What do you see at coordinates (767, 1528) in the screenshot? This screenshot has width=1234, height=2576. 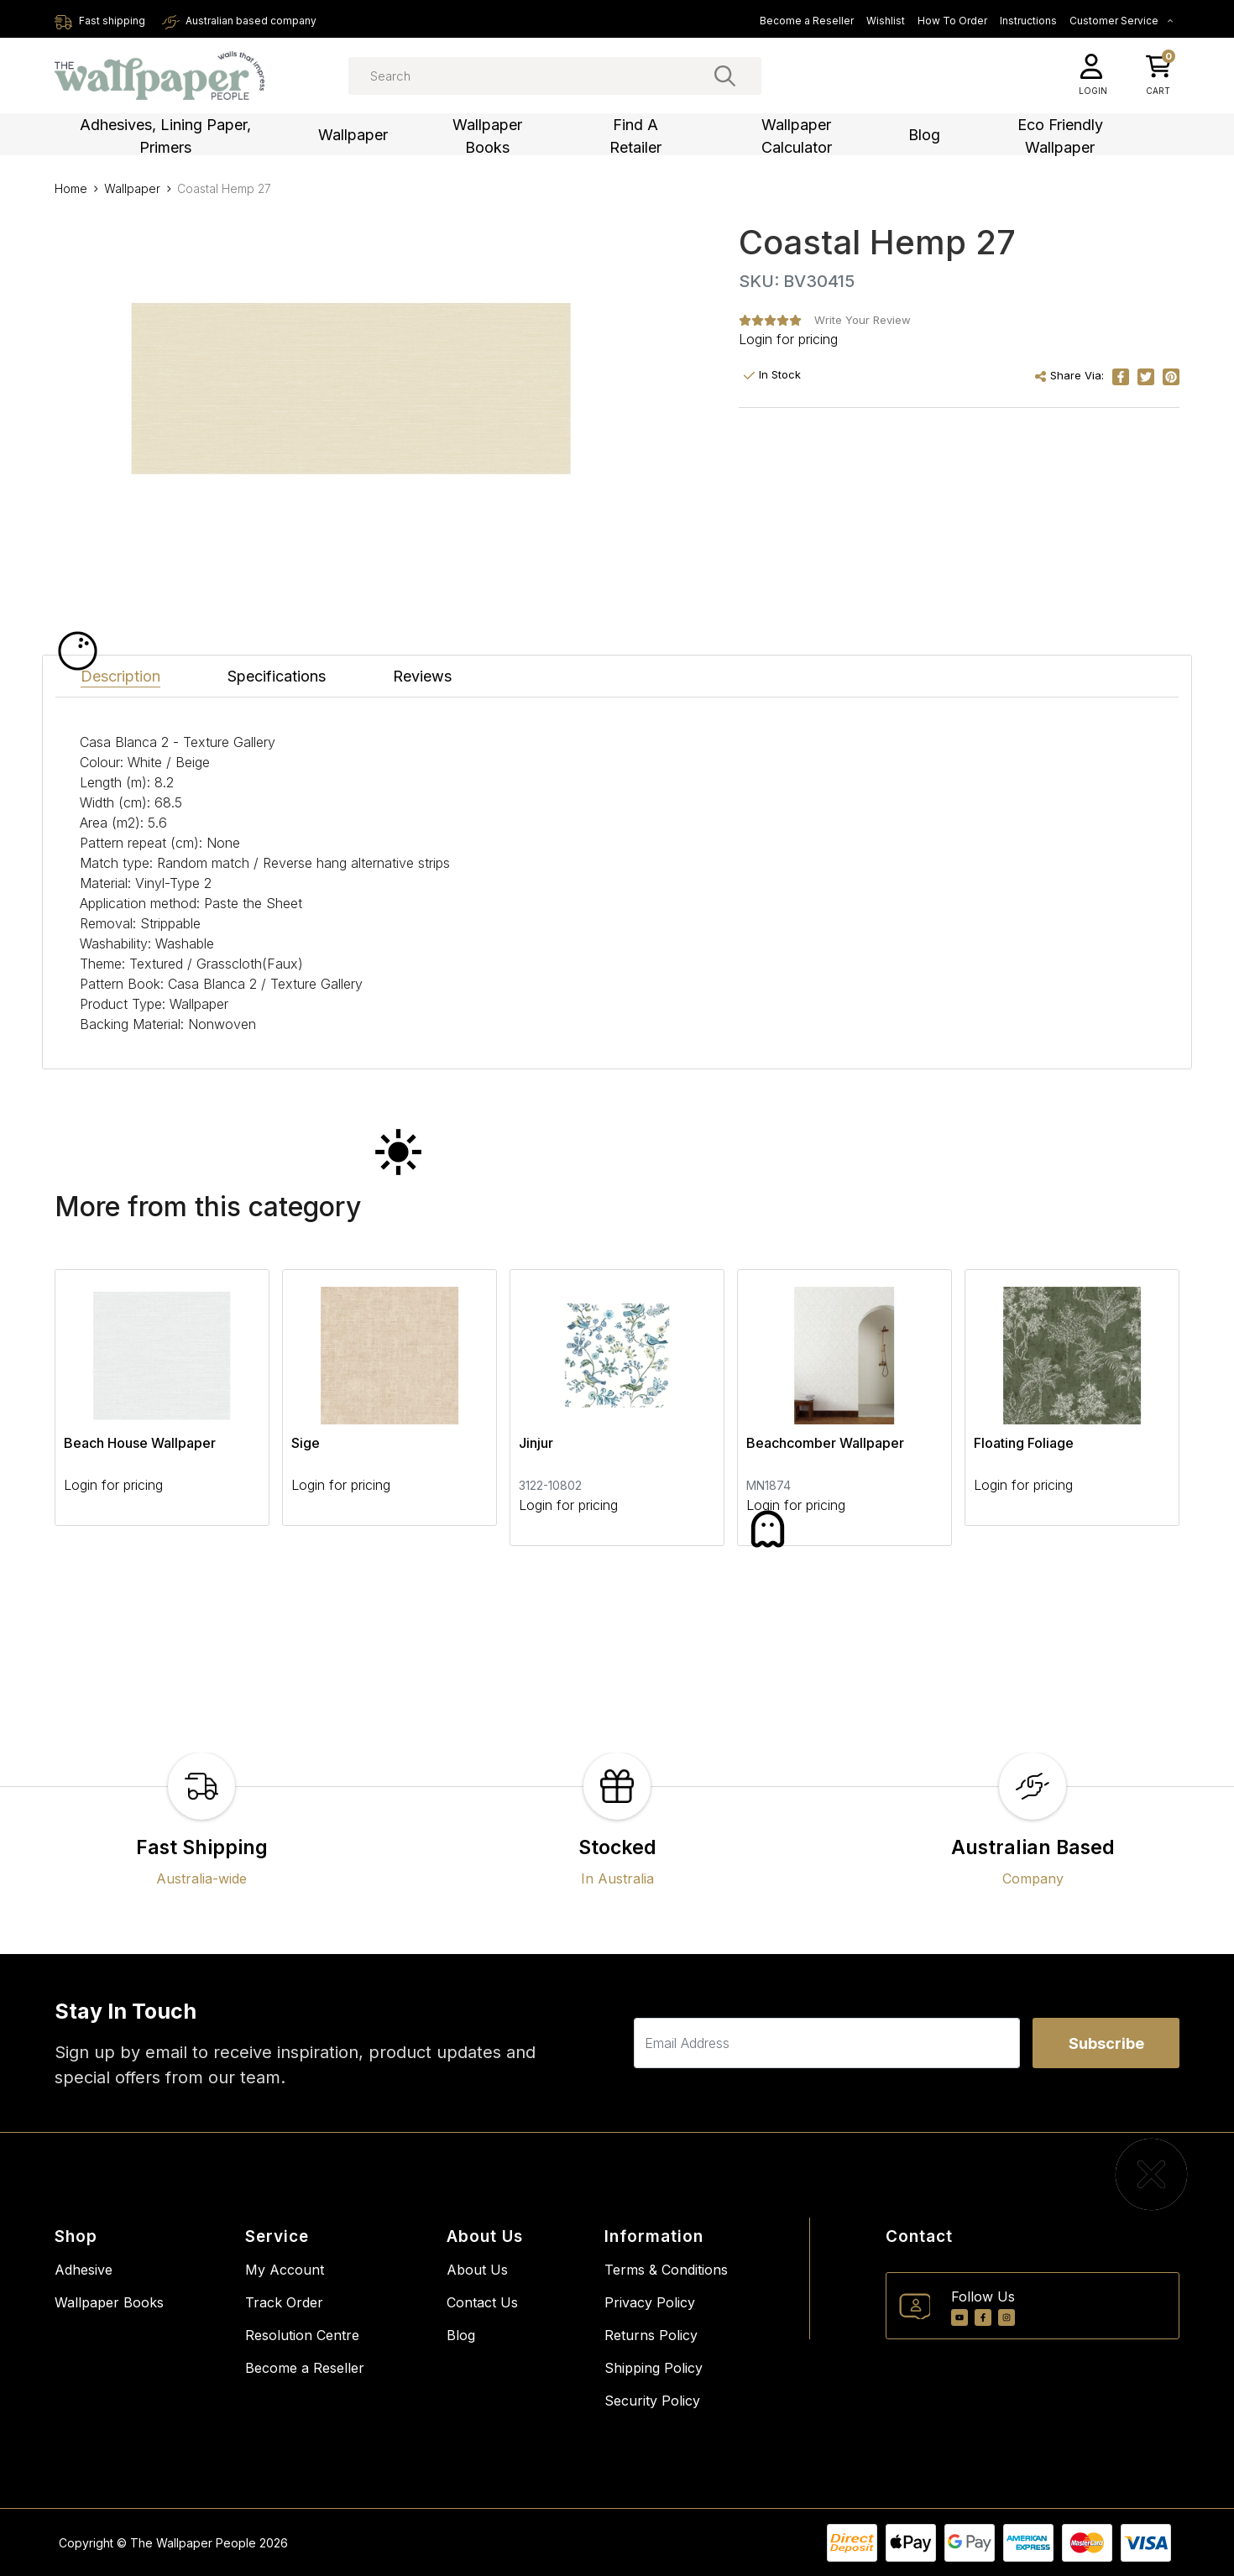 I see `toggle ghost mode or invisible status` at bounding box center [767, 1528].